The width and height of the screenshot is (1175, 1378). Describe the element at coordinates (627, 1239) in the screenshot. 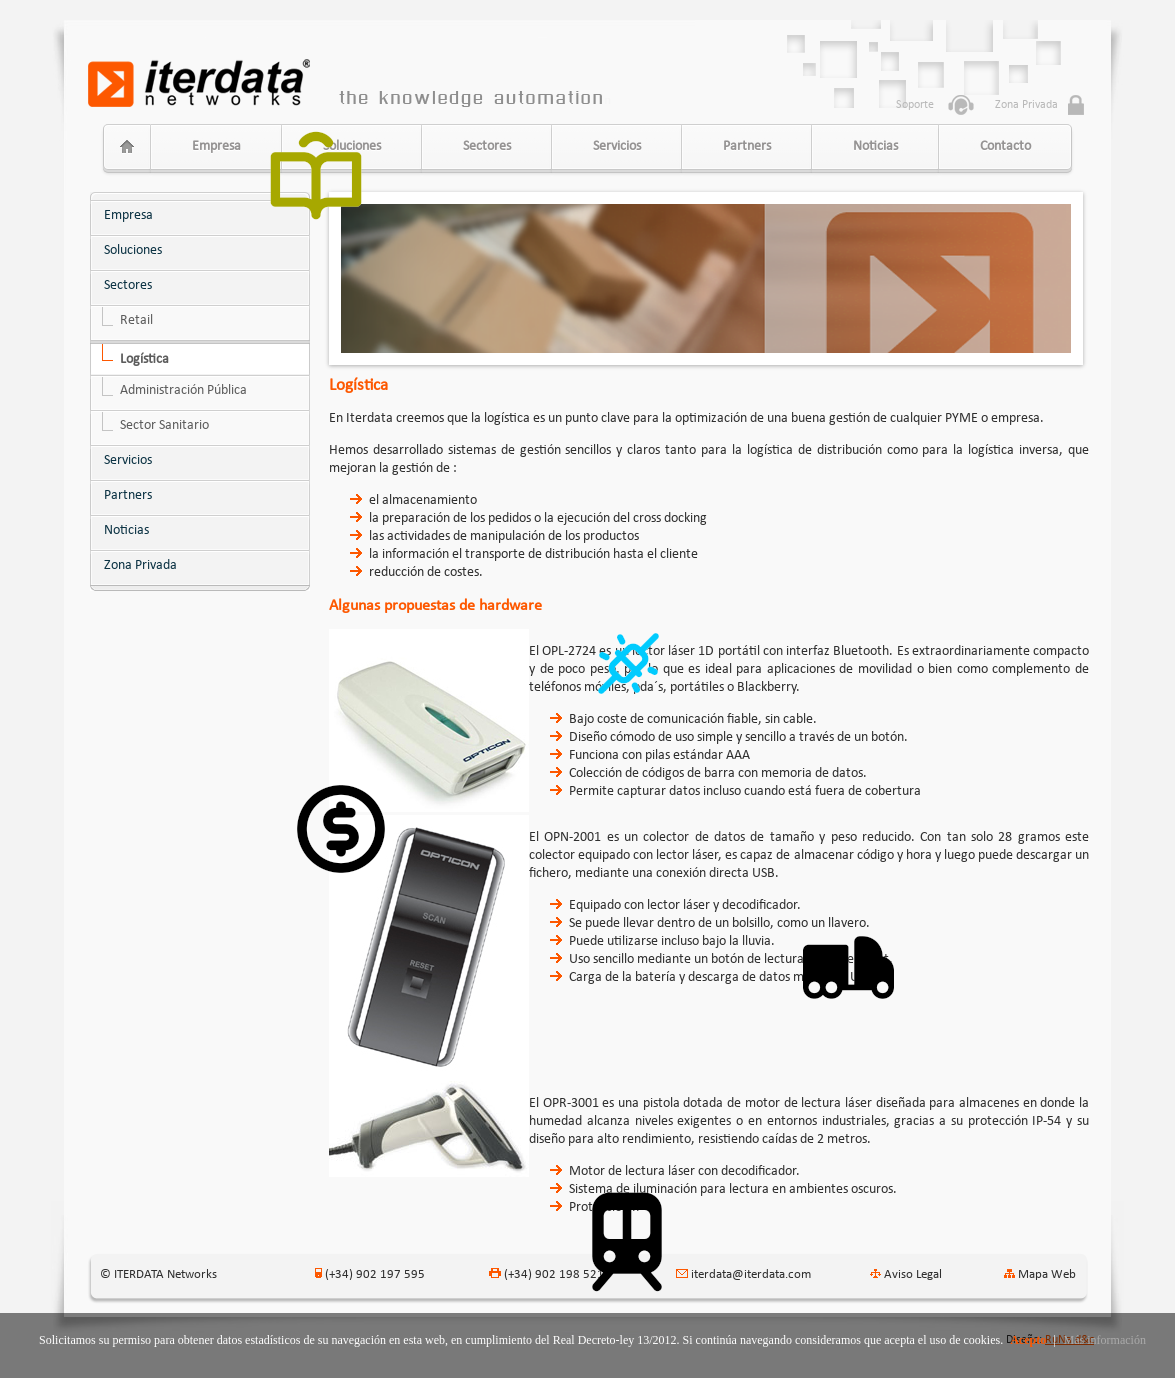

I see `access subway or metro transit information` at that location.